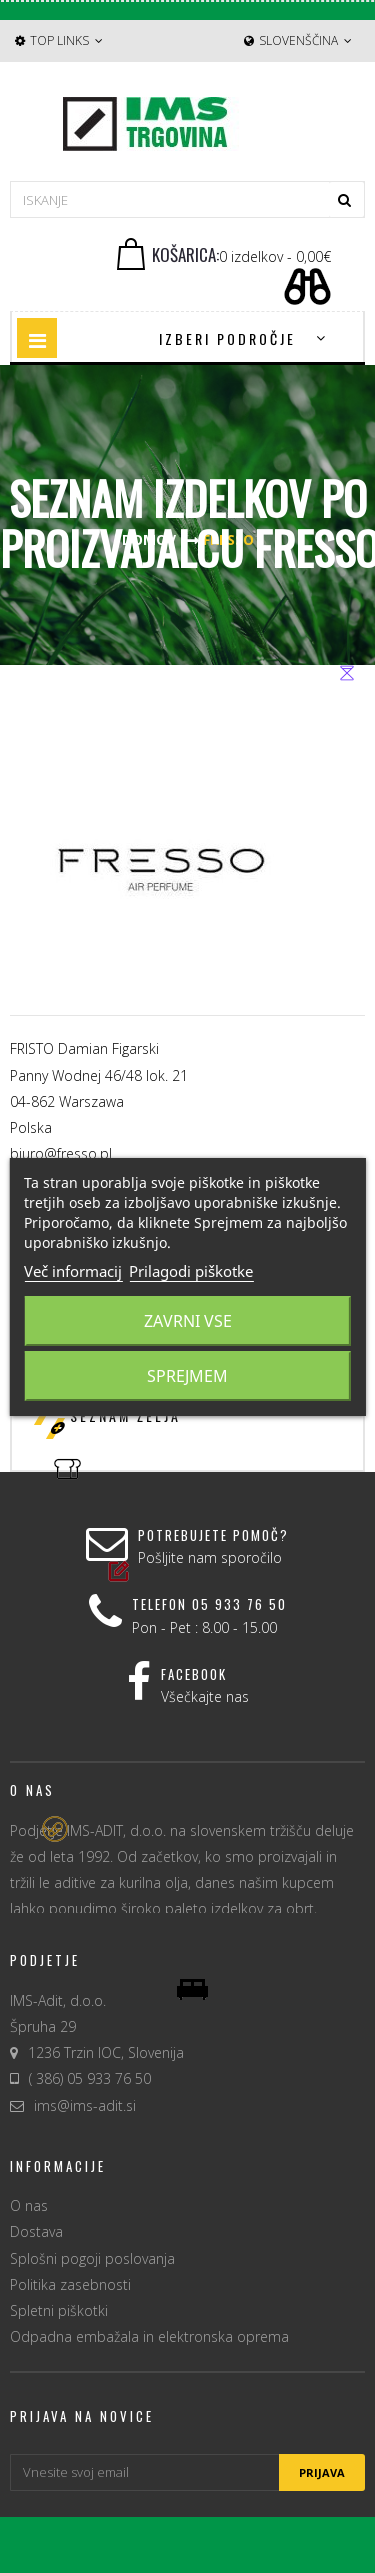 The image size is (375, 2573). I want to click on browse bakery or bread products, so click(68, 1469).